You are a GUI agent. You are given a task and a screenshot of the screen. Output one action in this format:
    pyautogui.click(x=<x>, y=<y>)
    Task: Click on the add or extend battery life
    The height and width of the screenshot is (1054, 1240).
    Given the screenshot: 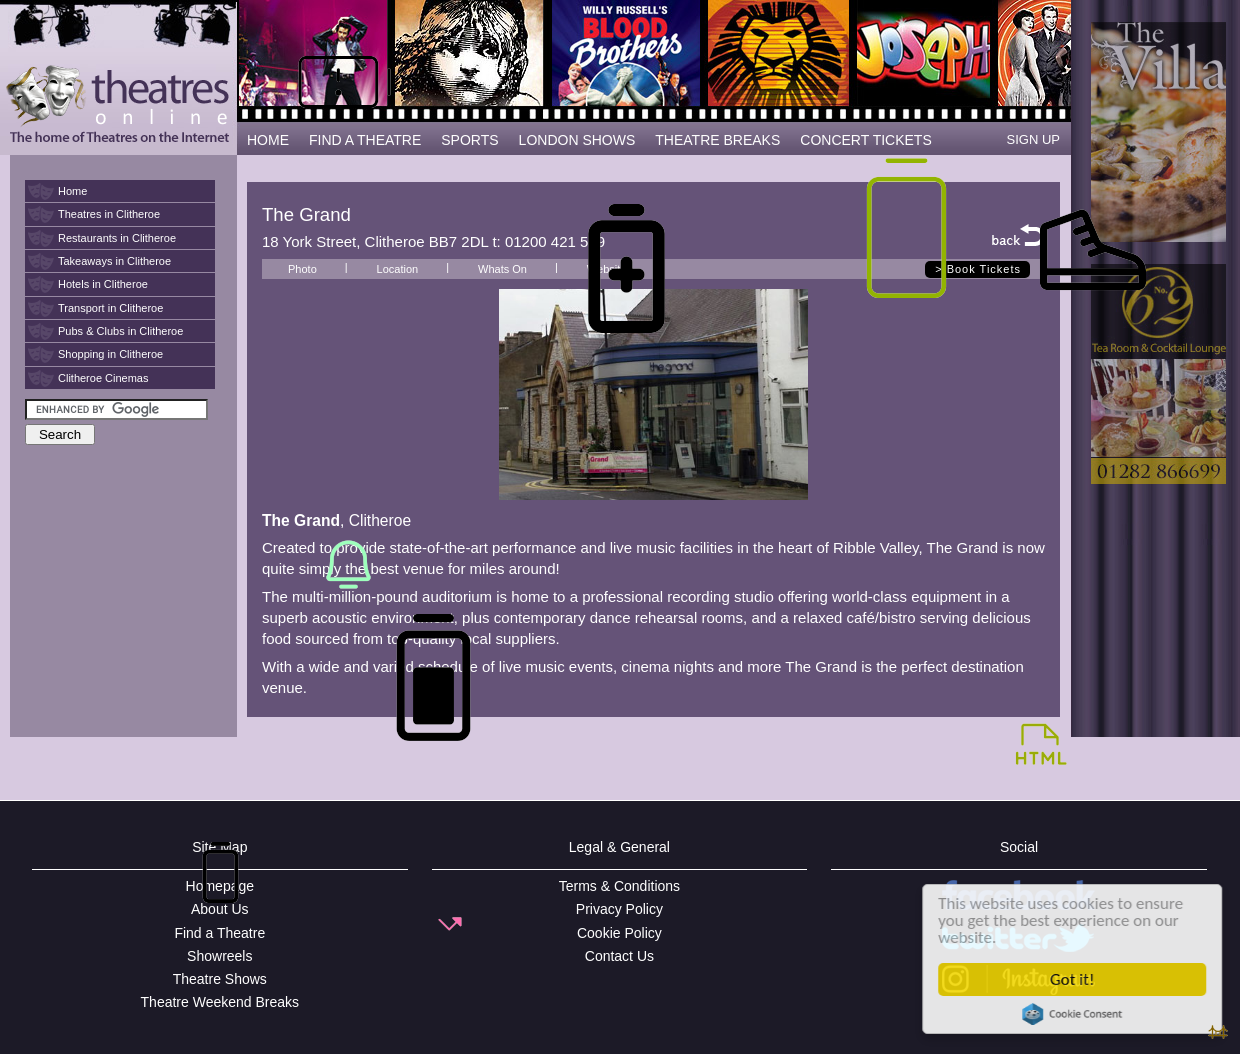 What is the action you would take?
    pyautogui.click(x=626, y=268)
    